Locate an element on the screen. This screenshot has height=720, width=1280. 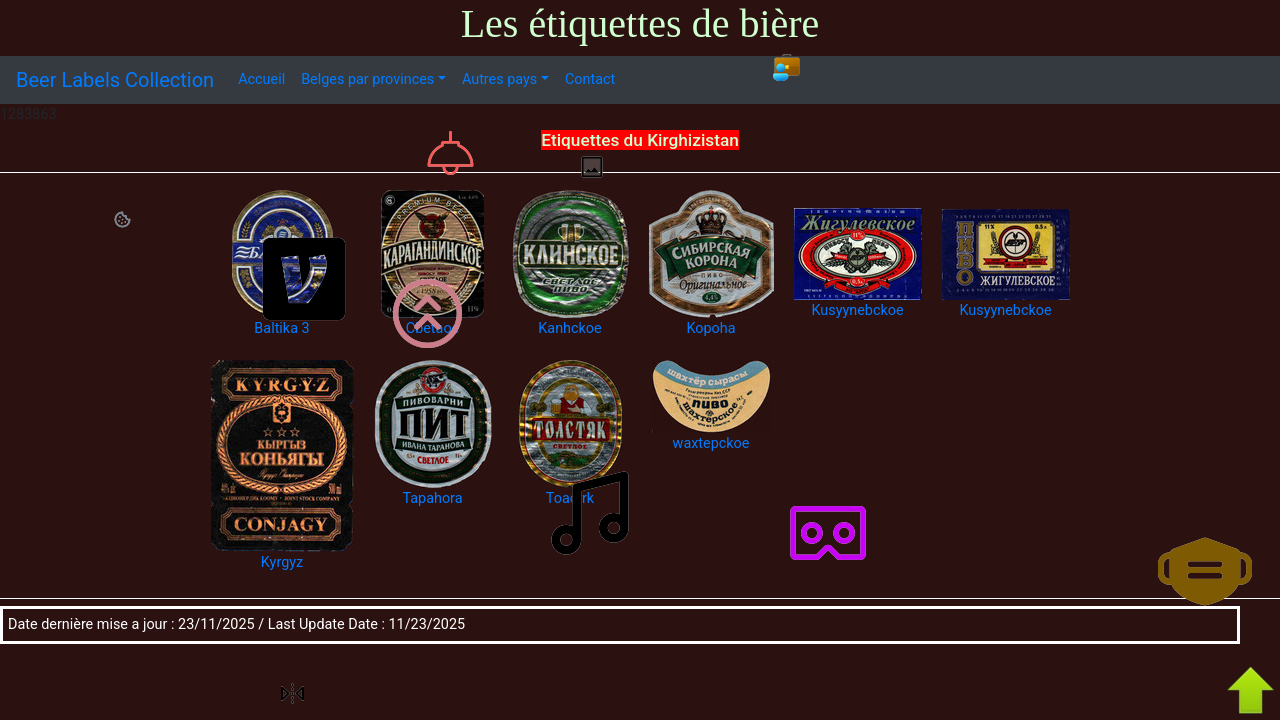
insert or add a photo to your content is located at coordinates (592, 167).